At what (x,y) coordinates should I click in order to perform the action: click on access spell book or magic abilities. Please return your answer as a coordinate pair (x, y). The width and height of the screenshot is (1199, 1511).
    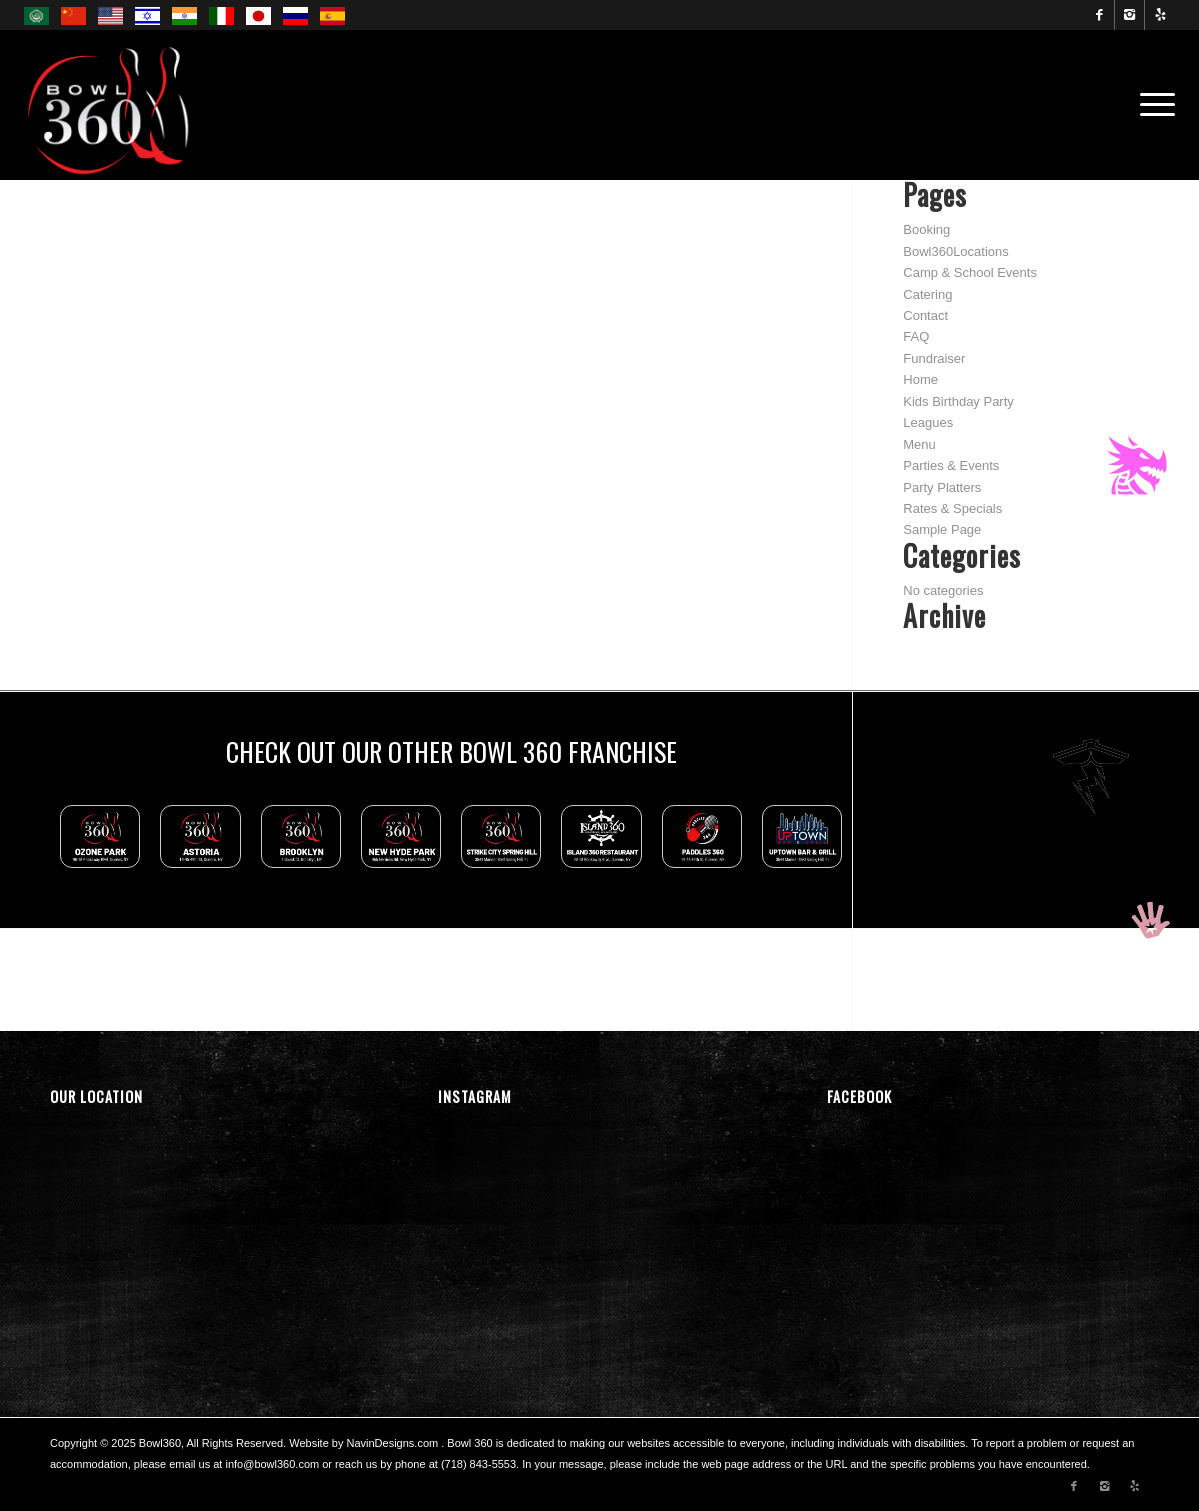
    Looking at the image, I should click on (1091, 776).